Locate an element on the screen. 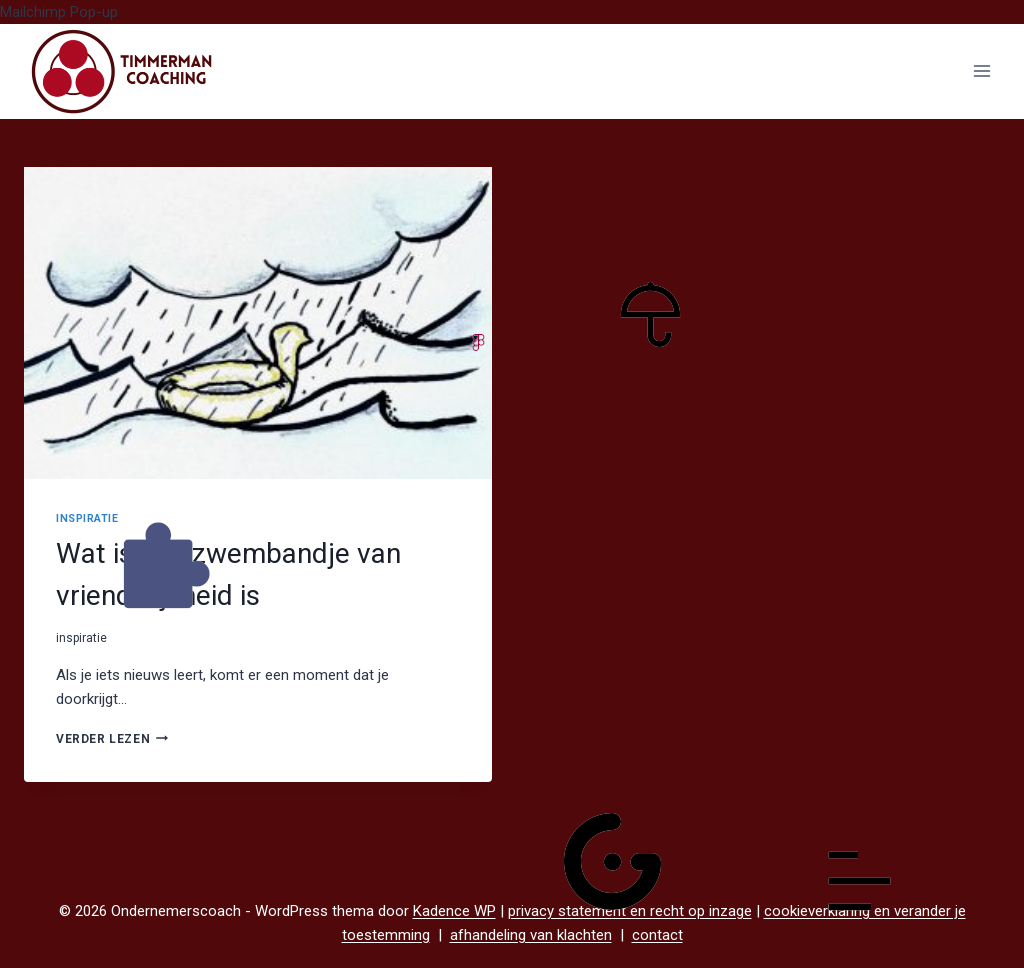  gridsome framework logo is located at coordinates (612, 861).